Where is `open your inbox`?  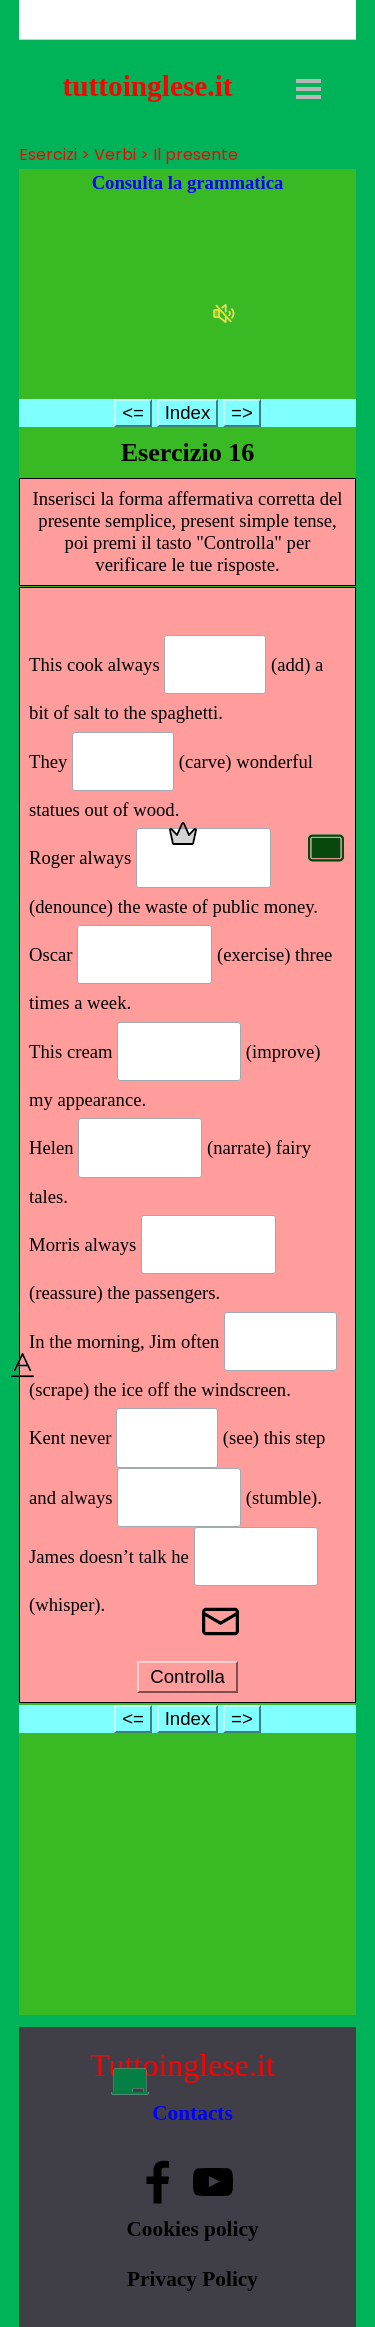 open your inbox is located at coordinates (220, 1621).